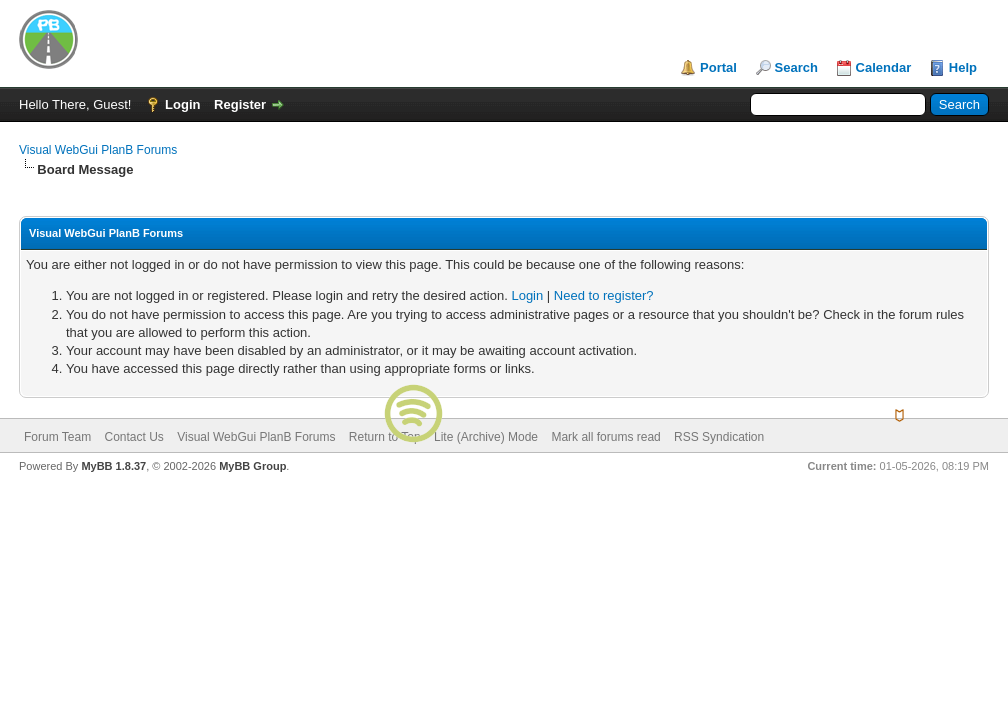 This screenshot has width=1008, height=720. Describe the element at coordinates (413, 413) in the screenshot. I see `open Spotify` at that location.